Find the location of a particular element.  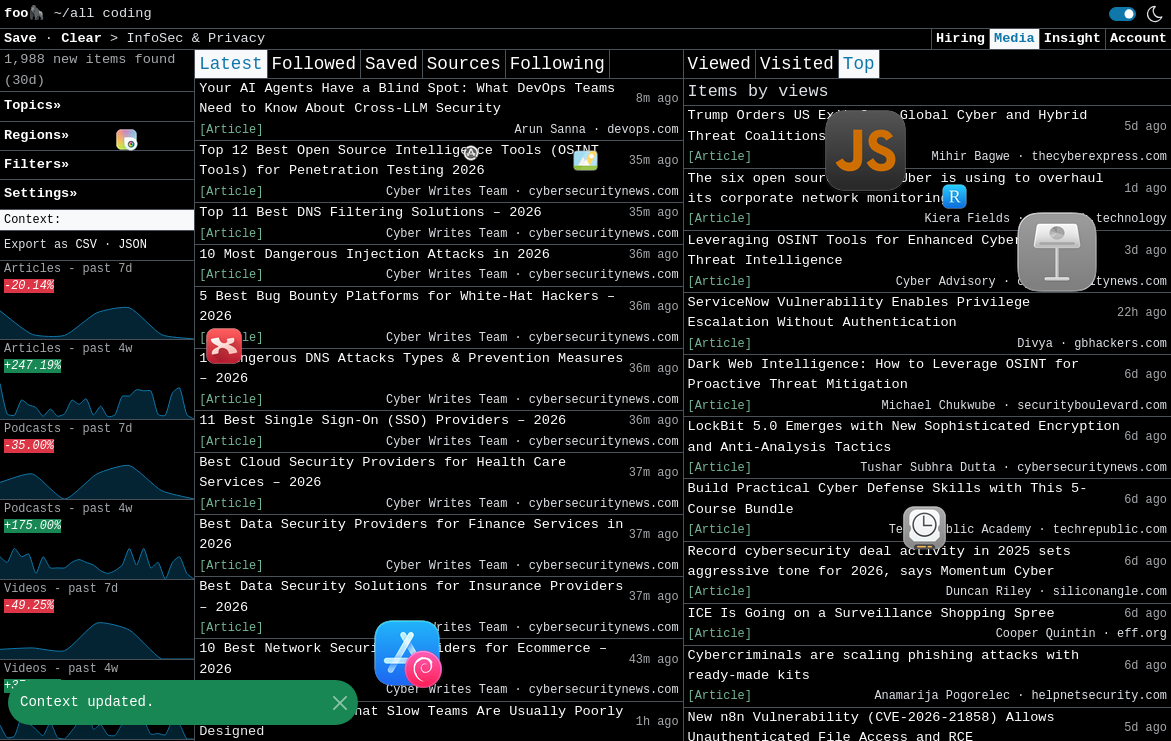

open xmind mind mapping application is located at coordinates (224, 346).